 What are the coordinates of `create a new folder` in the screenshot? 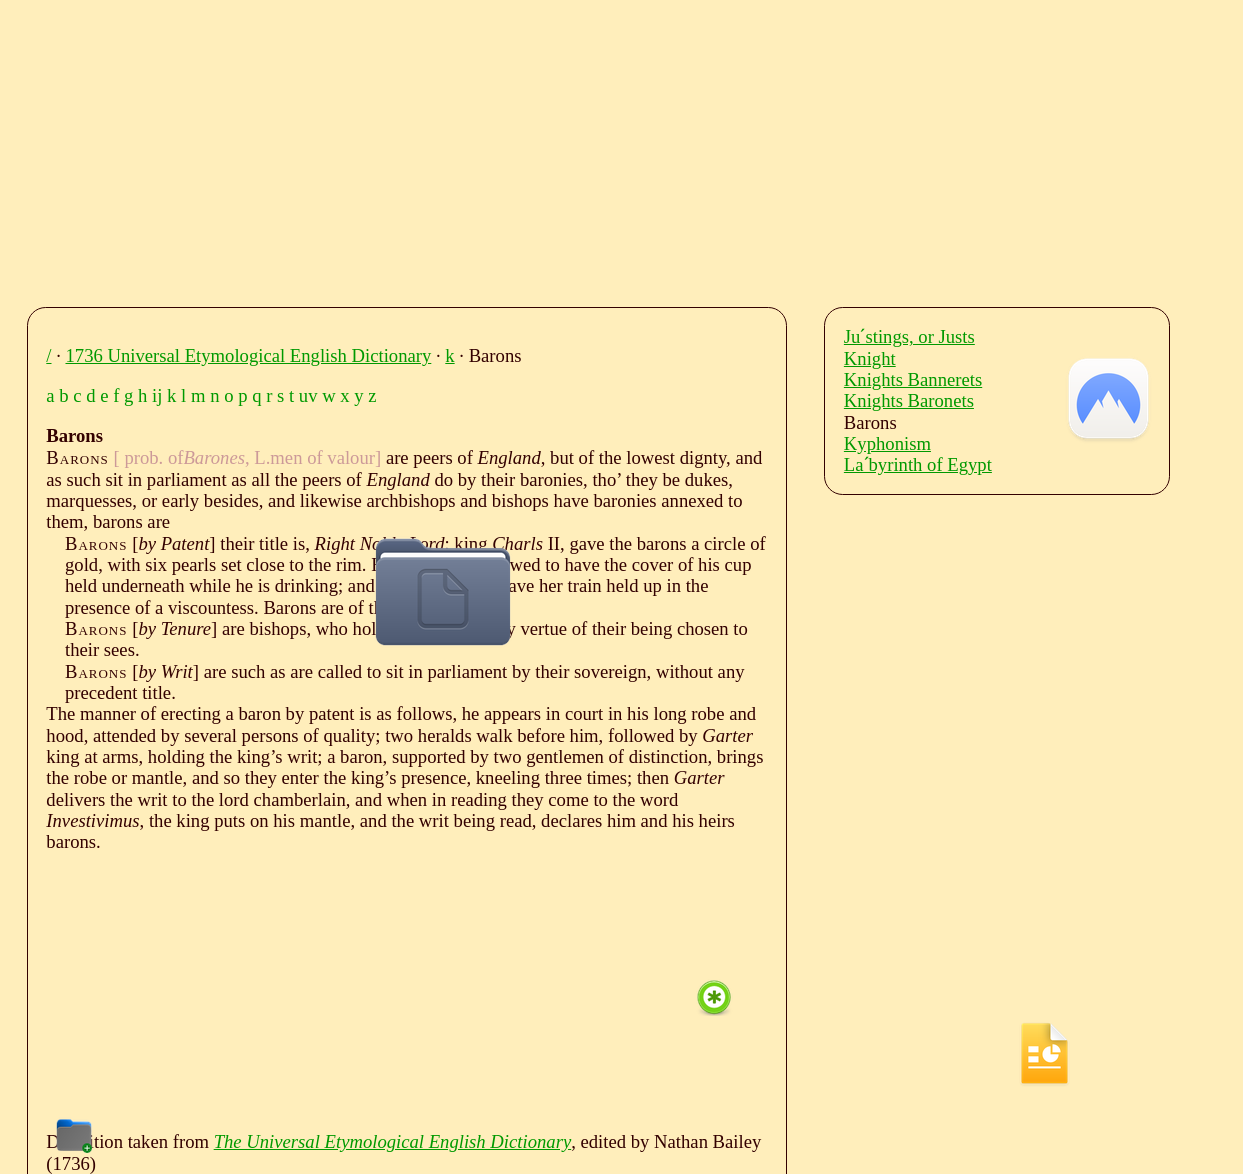 It's located at (74, 1135).